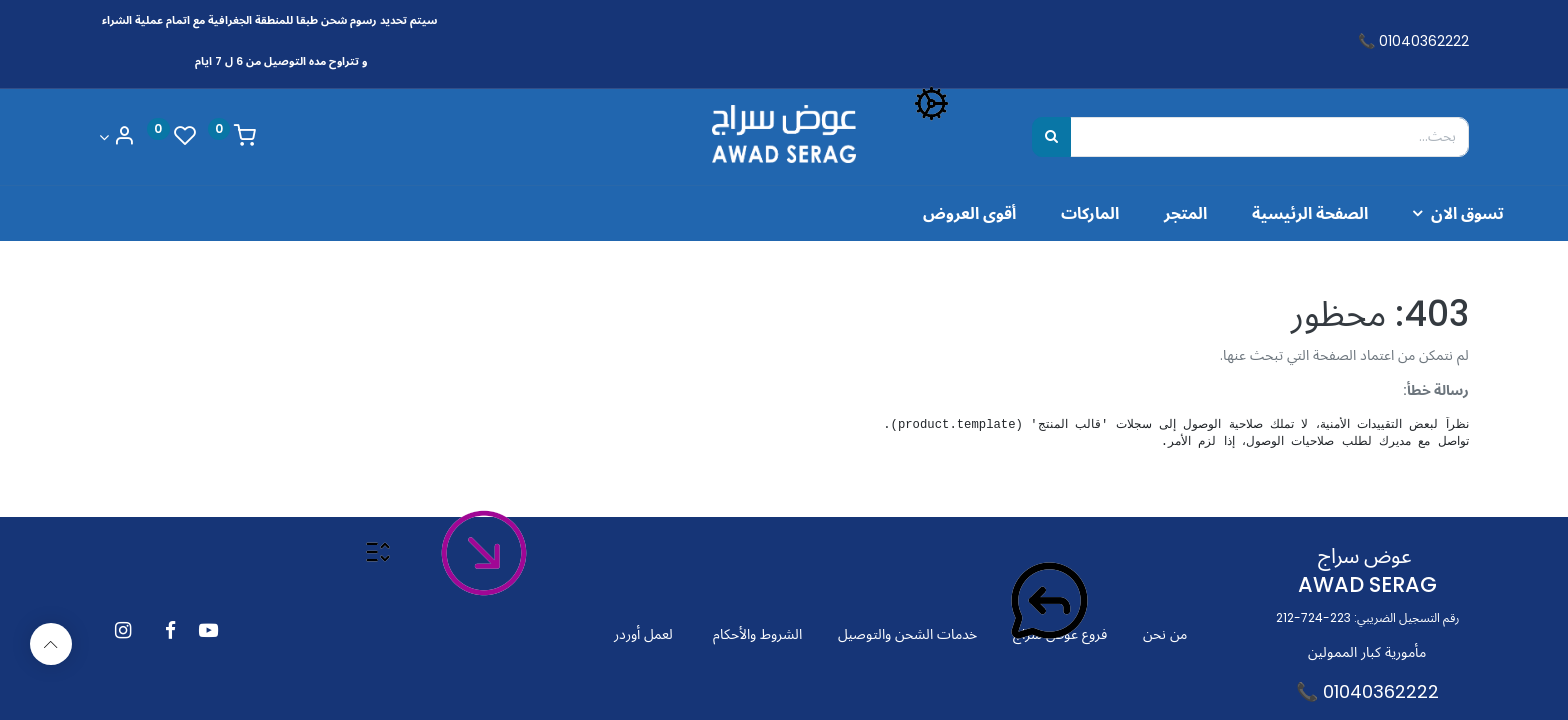  Describe the element at coordinates (378, 552) in the screenshot. I see `sort list items ascending or descending` at that location.